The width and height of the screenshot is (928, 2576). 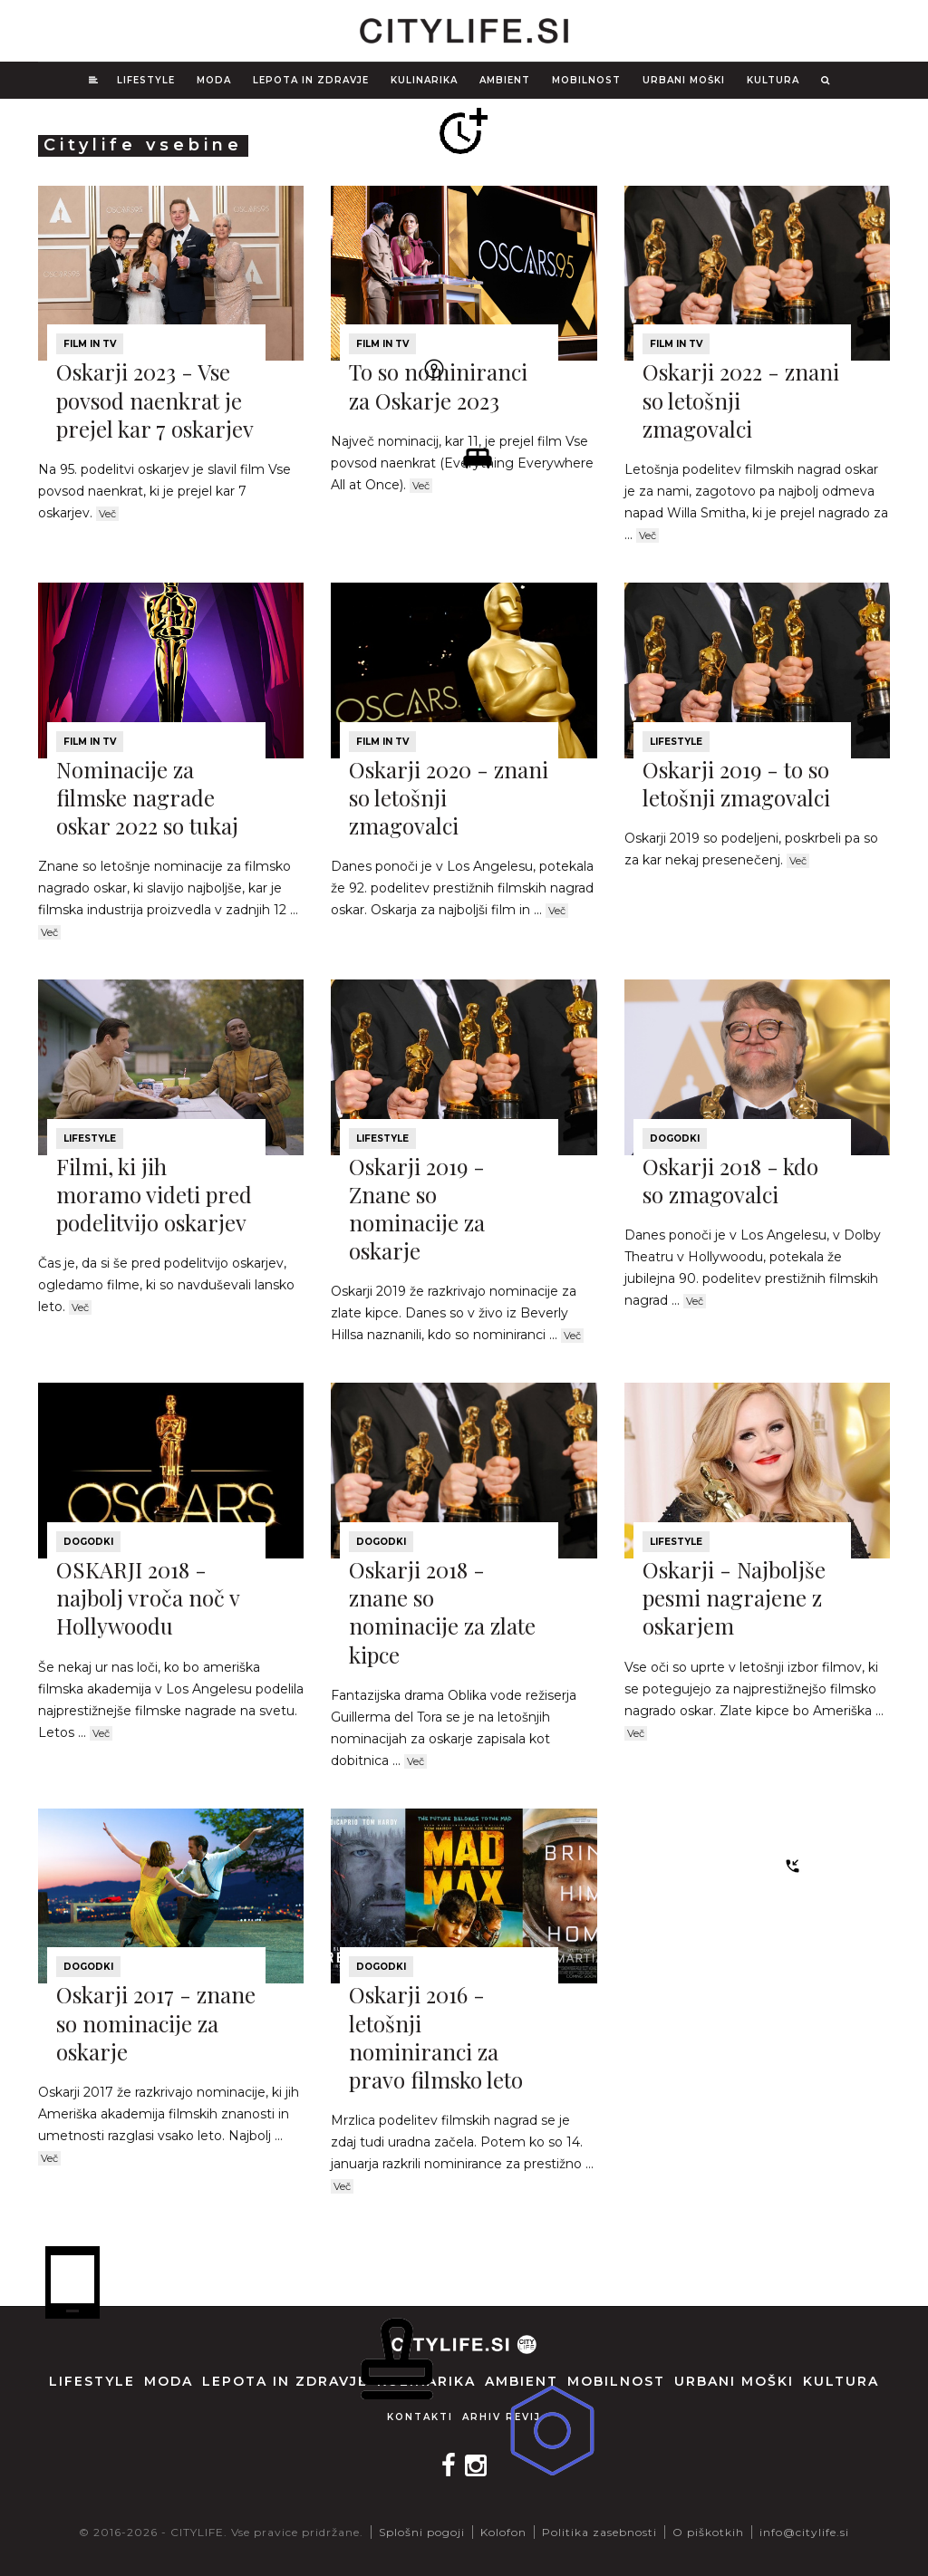 What do you see at coordinates (397, 2360) in the screenshot?
I see `apply a stamp or approval mark` at bounding box center [397, 2360].